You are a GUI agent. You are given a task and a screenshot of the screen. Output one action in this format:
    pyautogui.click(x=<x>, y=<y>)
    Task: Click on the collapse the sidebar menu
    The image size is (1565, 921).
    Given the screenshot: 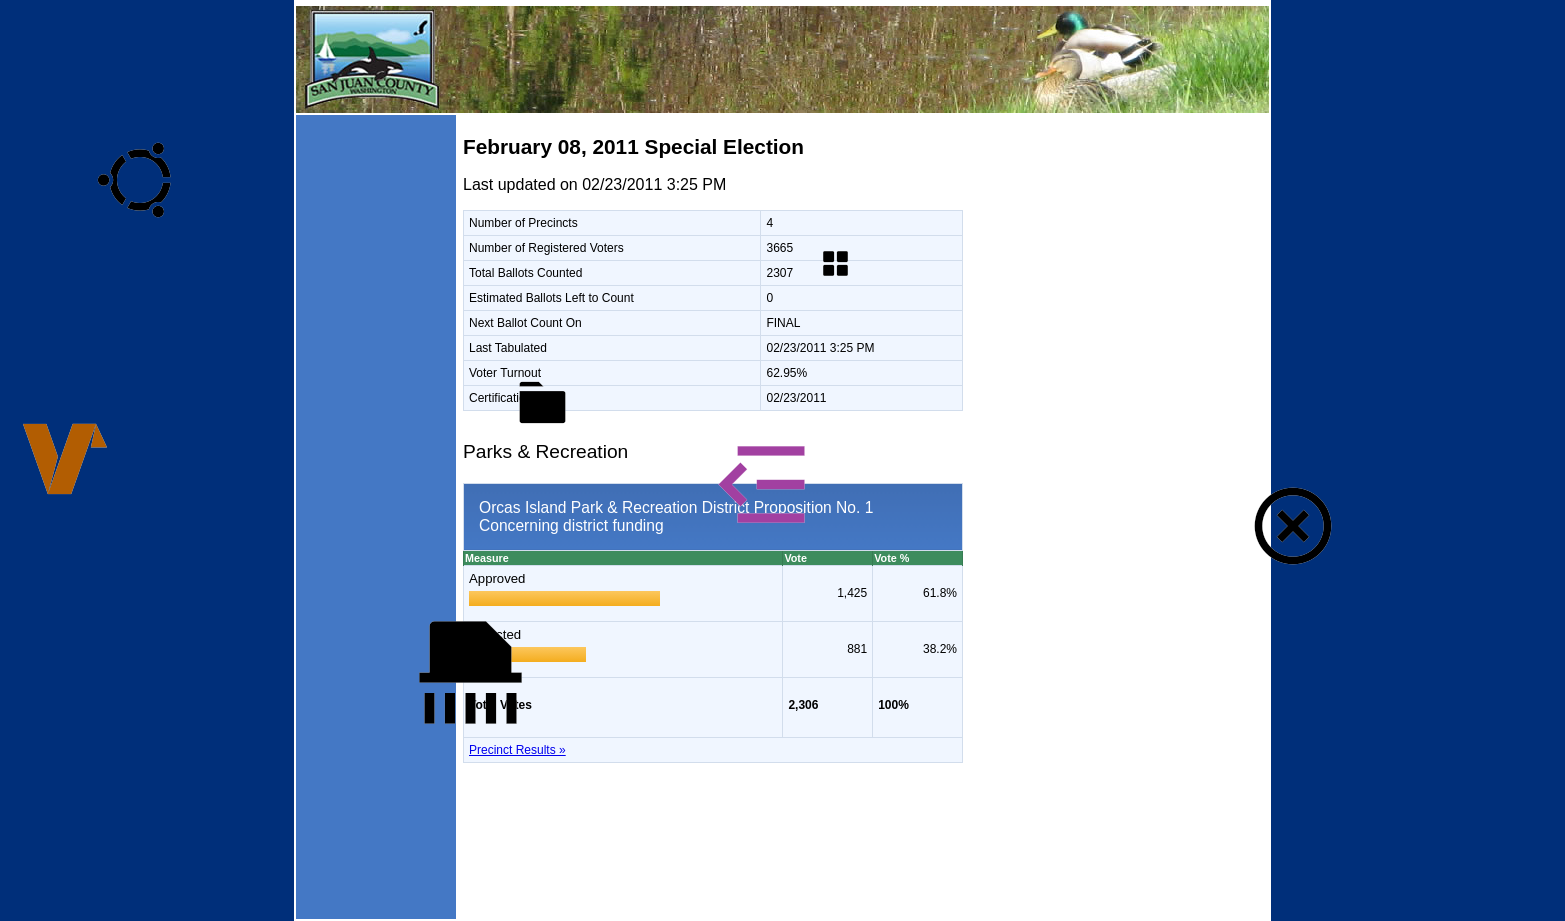 What is the action you would take?
    pyautogui.click(x=761, y=484)
    